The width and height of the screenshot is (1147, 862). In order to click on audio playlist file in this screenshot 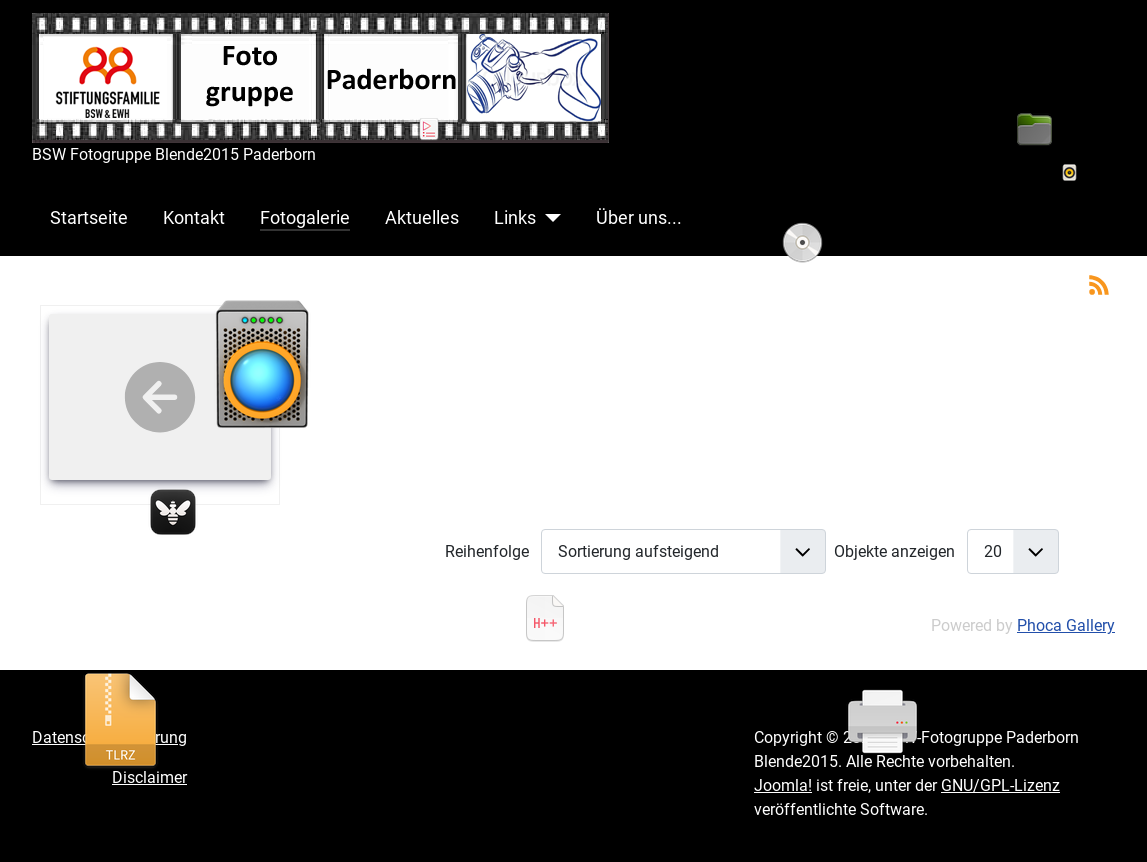, I will do `click(429, 129)`.